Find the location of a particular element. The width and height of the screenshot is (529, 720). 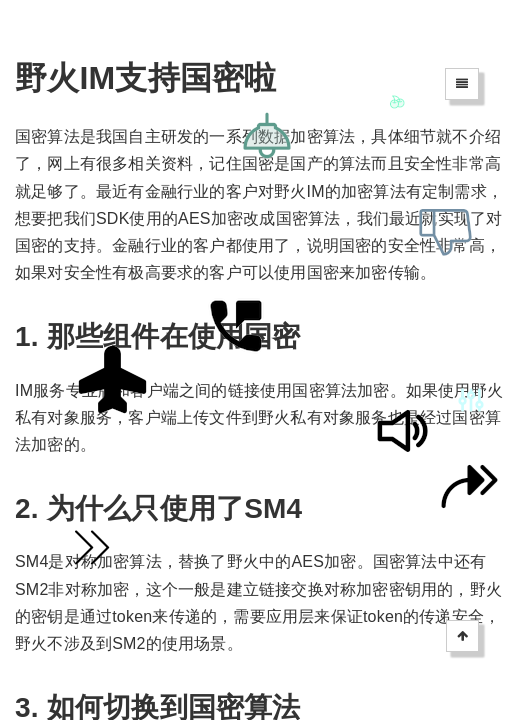

skip forward or advance to next item is located at coordinates (90, 547).